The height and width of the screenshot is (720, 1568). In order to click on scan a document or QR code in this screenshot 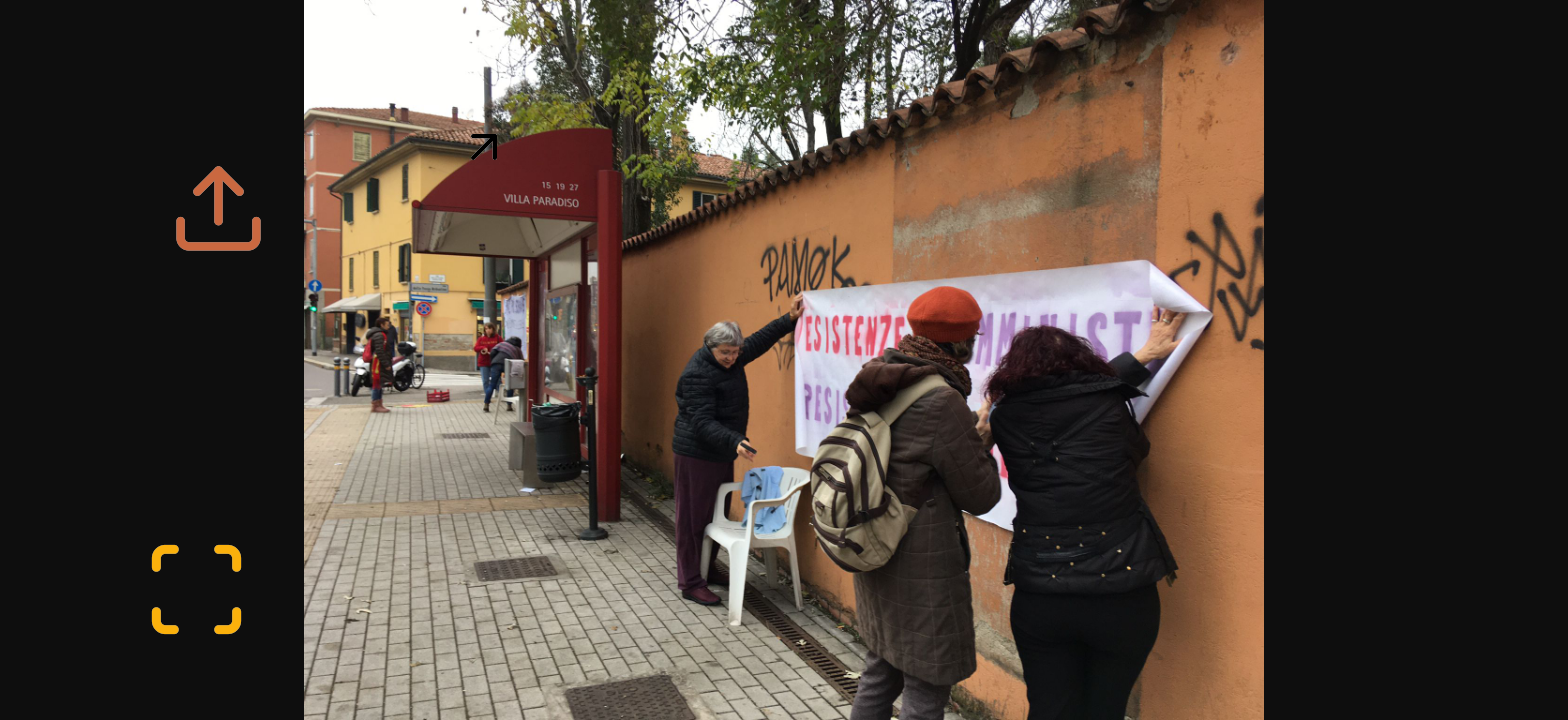, I will do `click(196, 589)`.